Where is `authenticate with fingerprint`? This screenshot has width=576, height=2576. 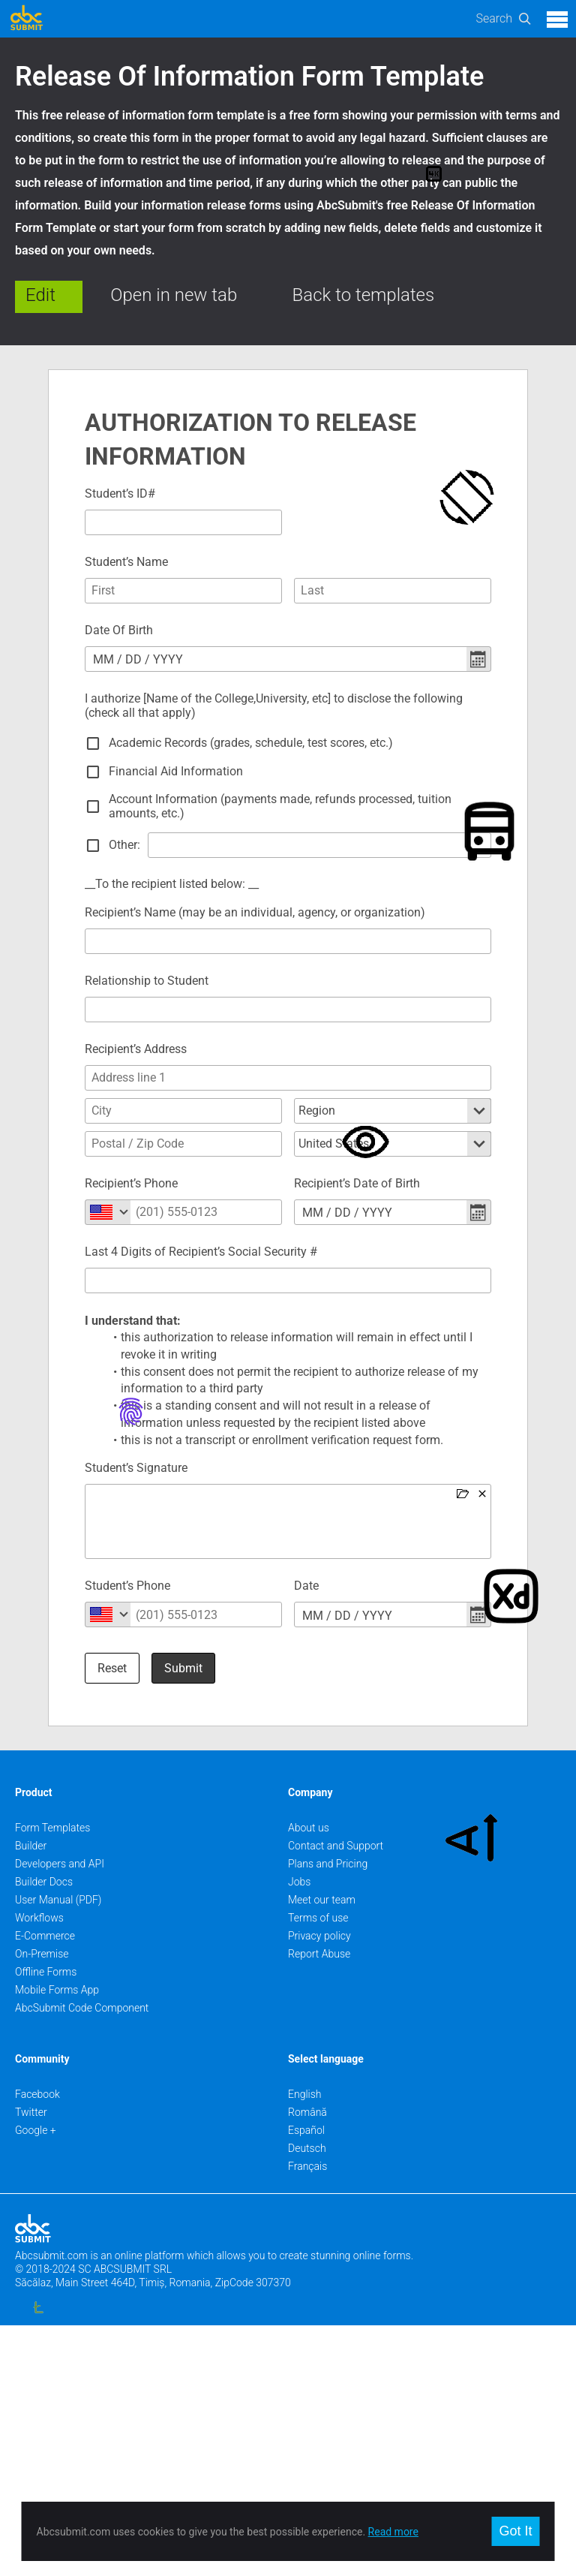 authenticate with fingerprint is located at coordinates (130, 1411).